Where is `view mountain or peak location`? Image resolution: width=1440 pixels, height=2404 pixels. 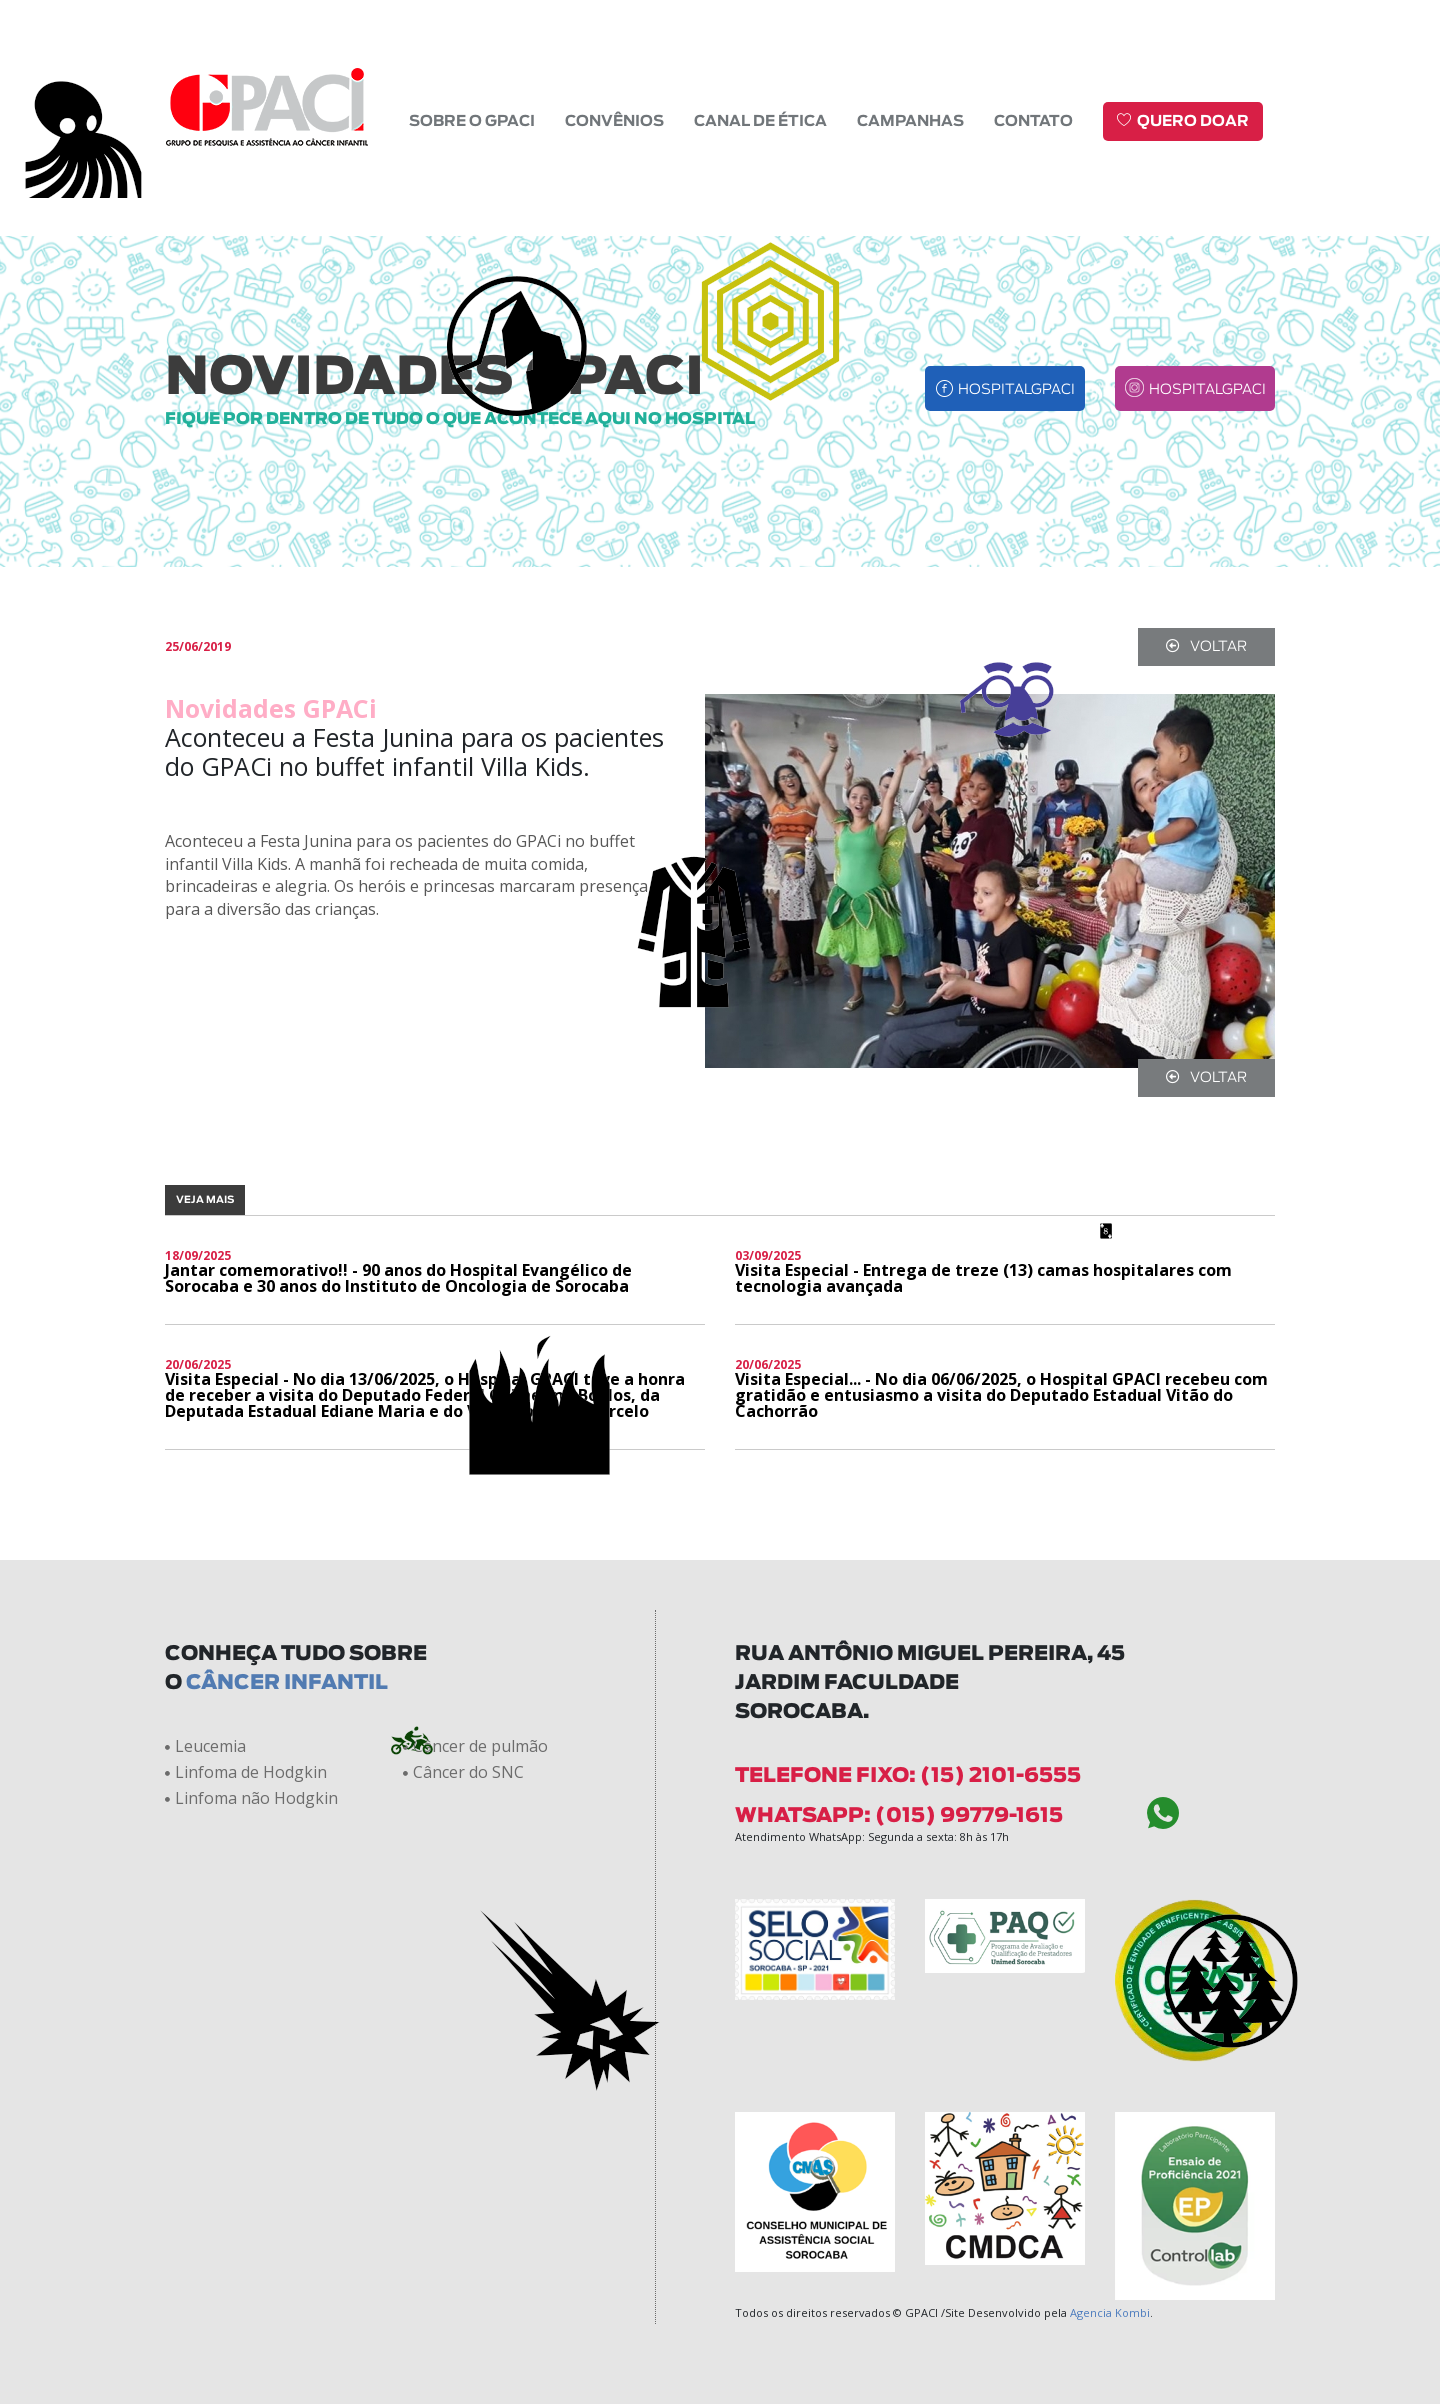
view mountain or peak location is located at coordinates (517, 346).